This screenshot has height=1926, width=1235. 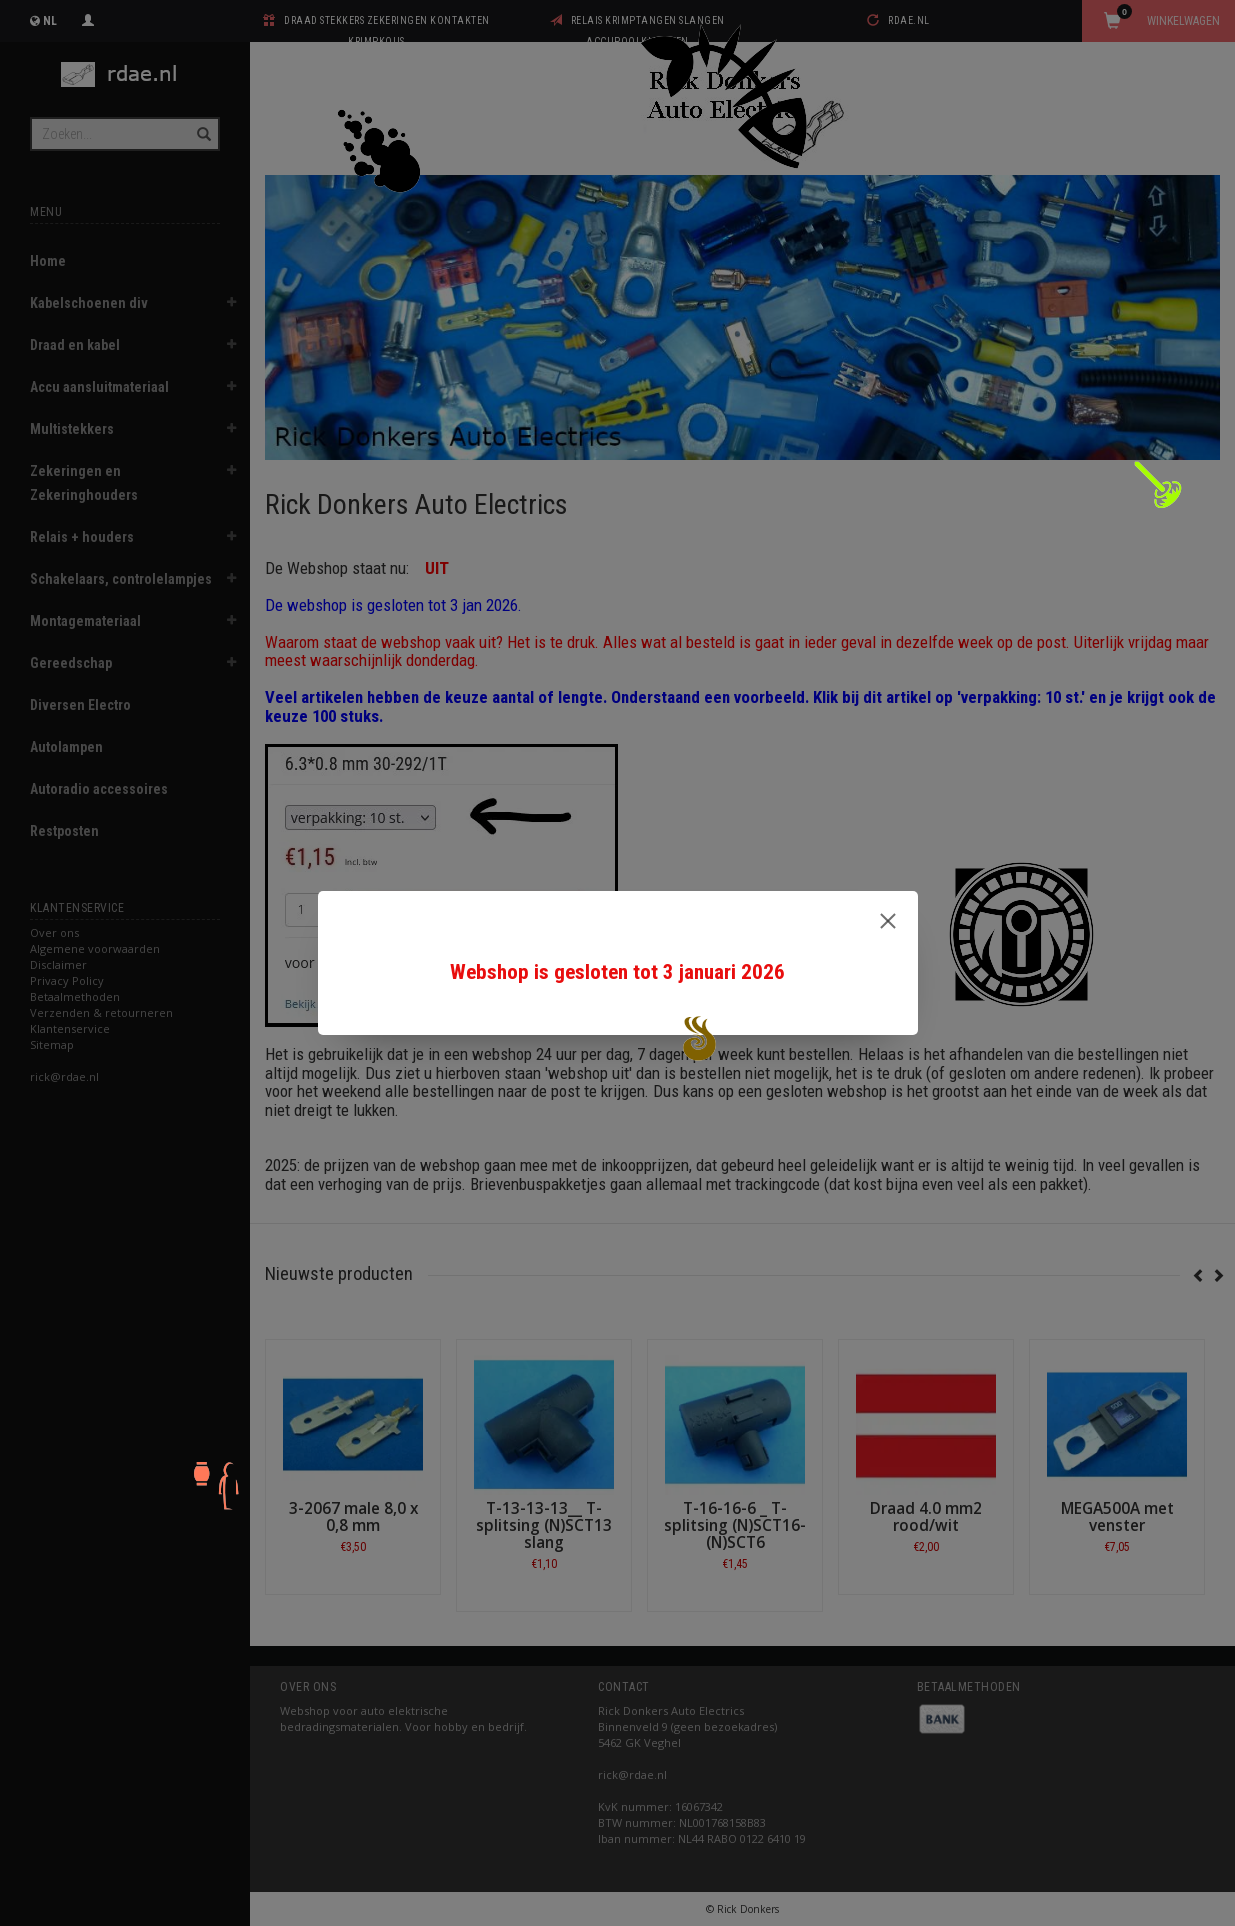 What do you see at coordinates (699, 1038) in the screenshot?
I see `indicates weather effect active in game` at bounding box center [699, 1038].